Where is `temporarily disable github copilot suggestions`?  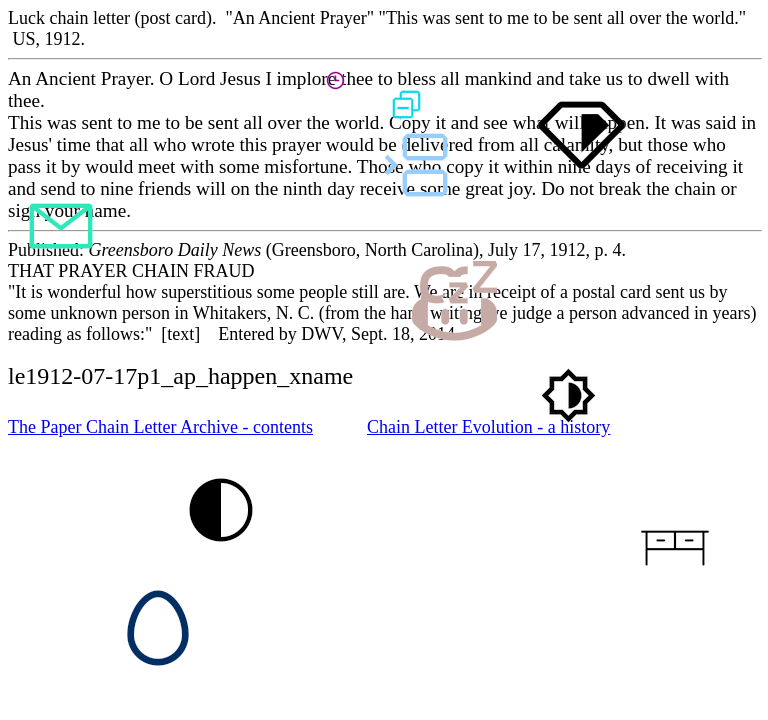 temporarily disable github copilot suggestions is located at coordinates (454, 303).